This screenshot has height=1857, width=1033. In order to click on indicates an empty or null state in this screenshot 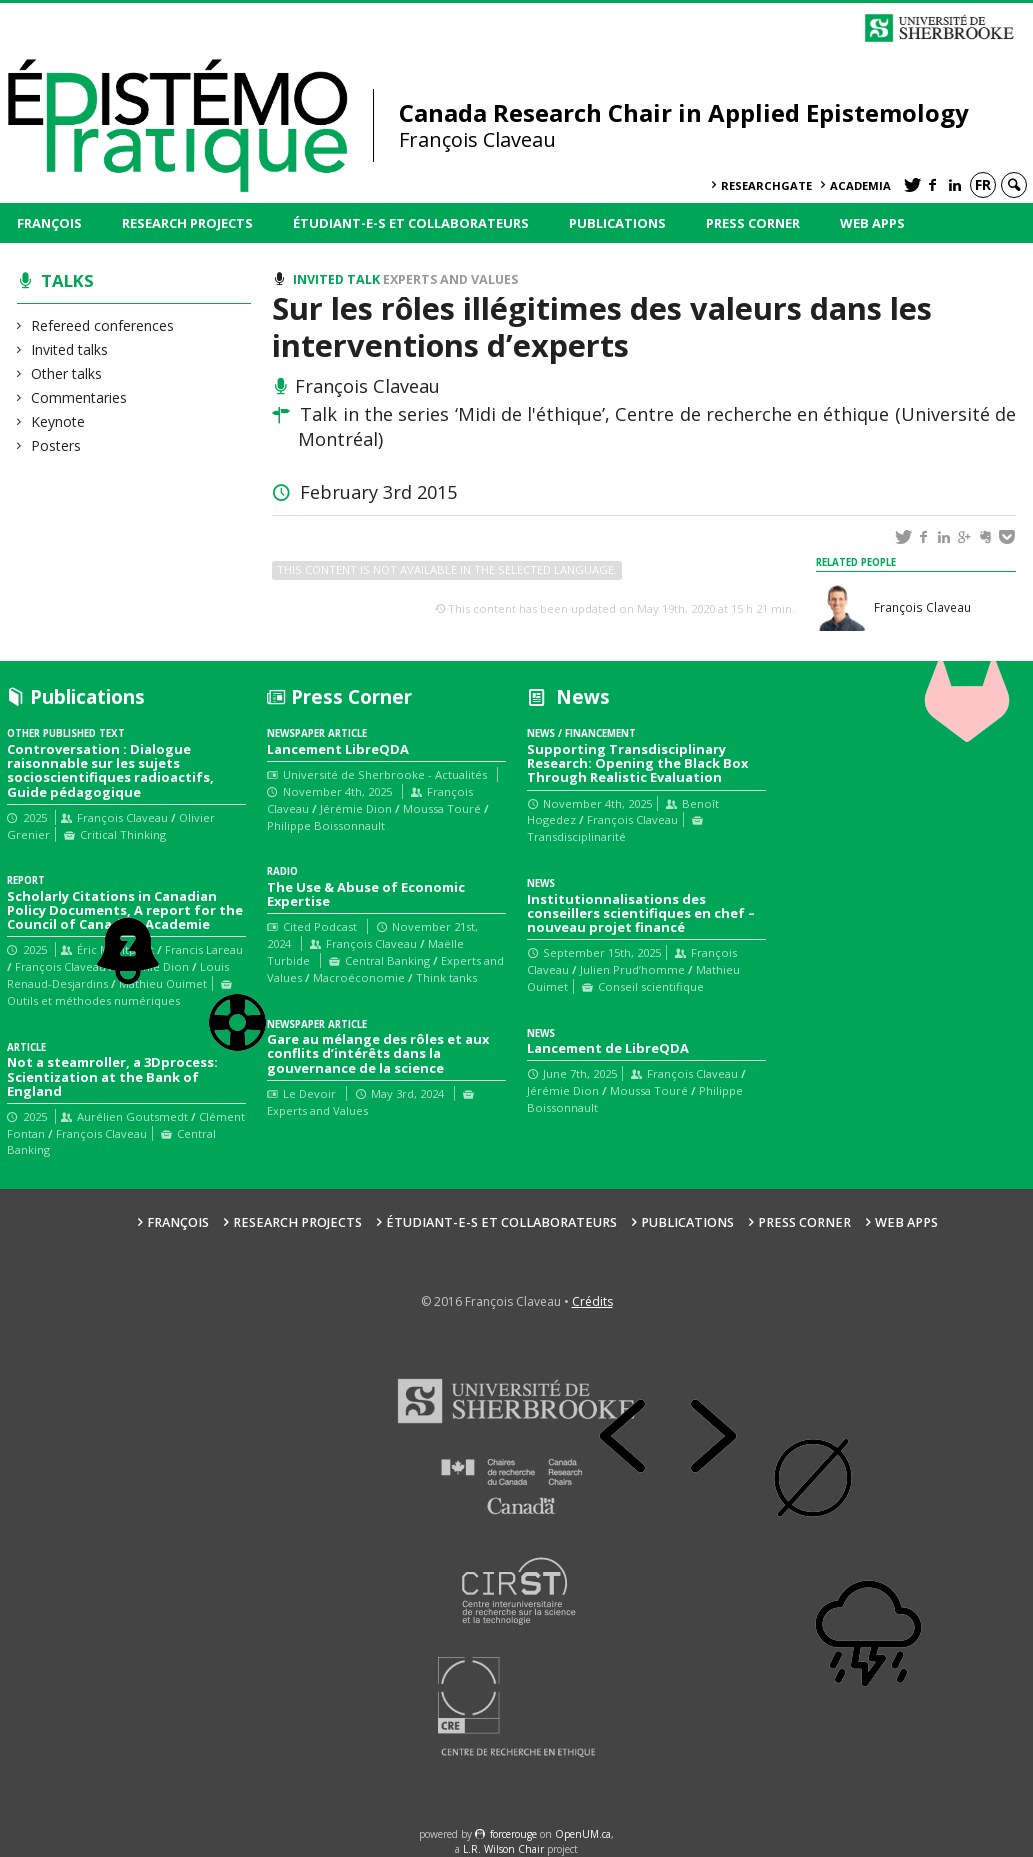, I will do `click(813, 1478)`.